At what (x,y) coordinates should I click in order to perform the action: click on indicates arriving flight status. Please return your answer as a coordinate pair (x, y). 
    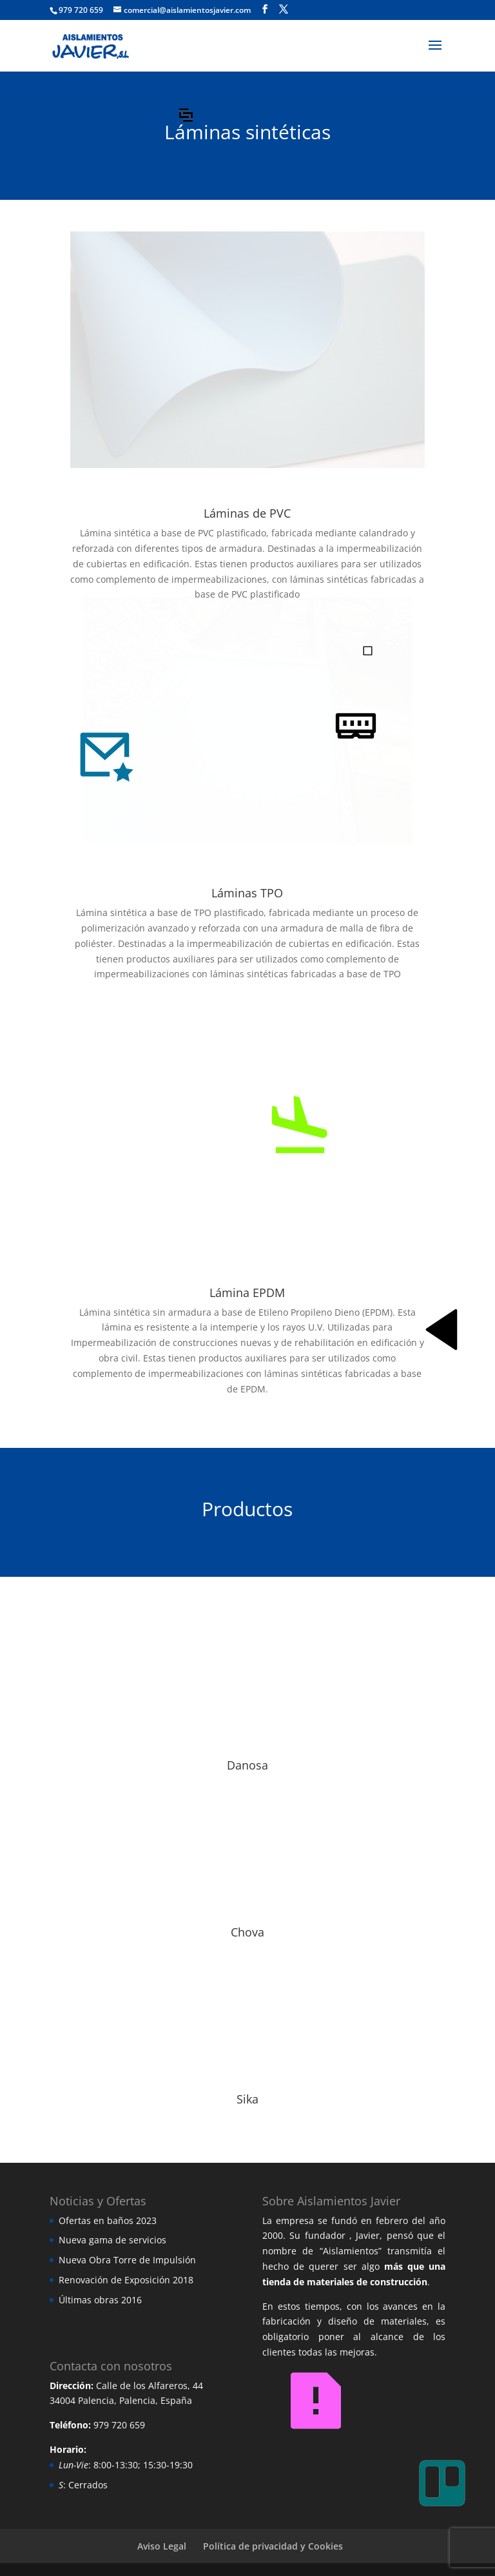
    Looking at the image, I should click on (300, 1126).